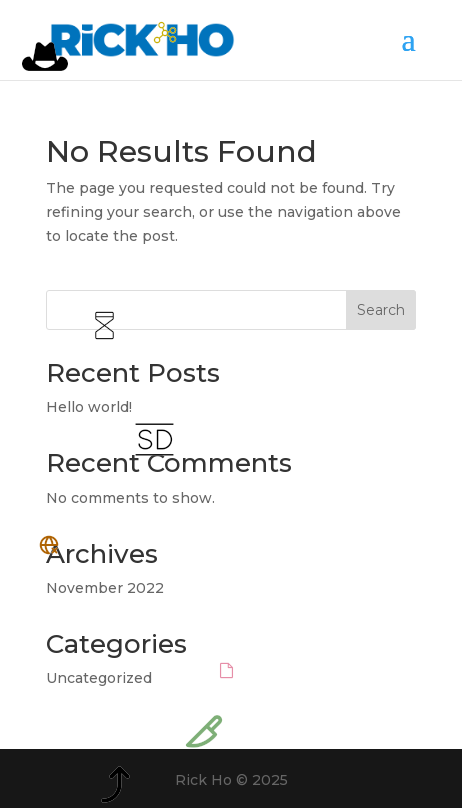  I want to click on no internet connection, so click(49, 545).